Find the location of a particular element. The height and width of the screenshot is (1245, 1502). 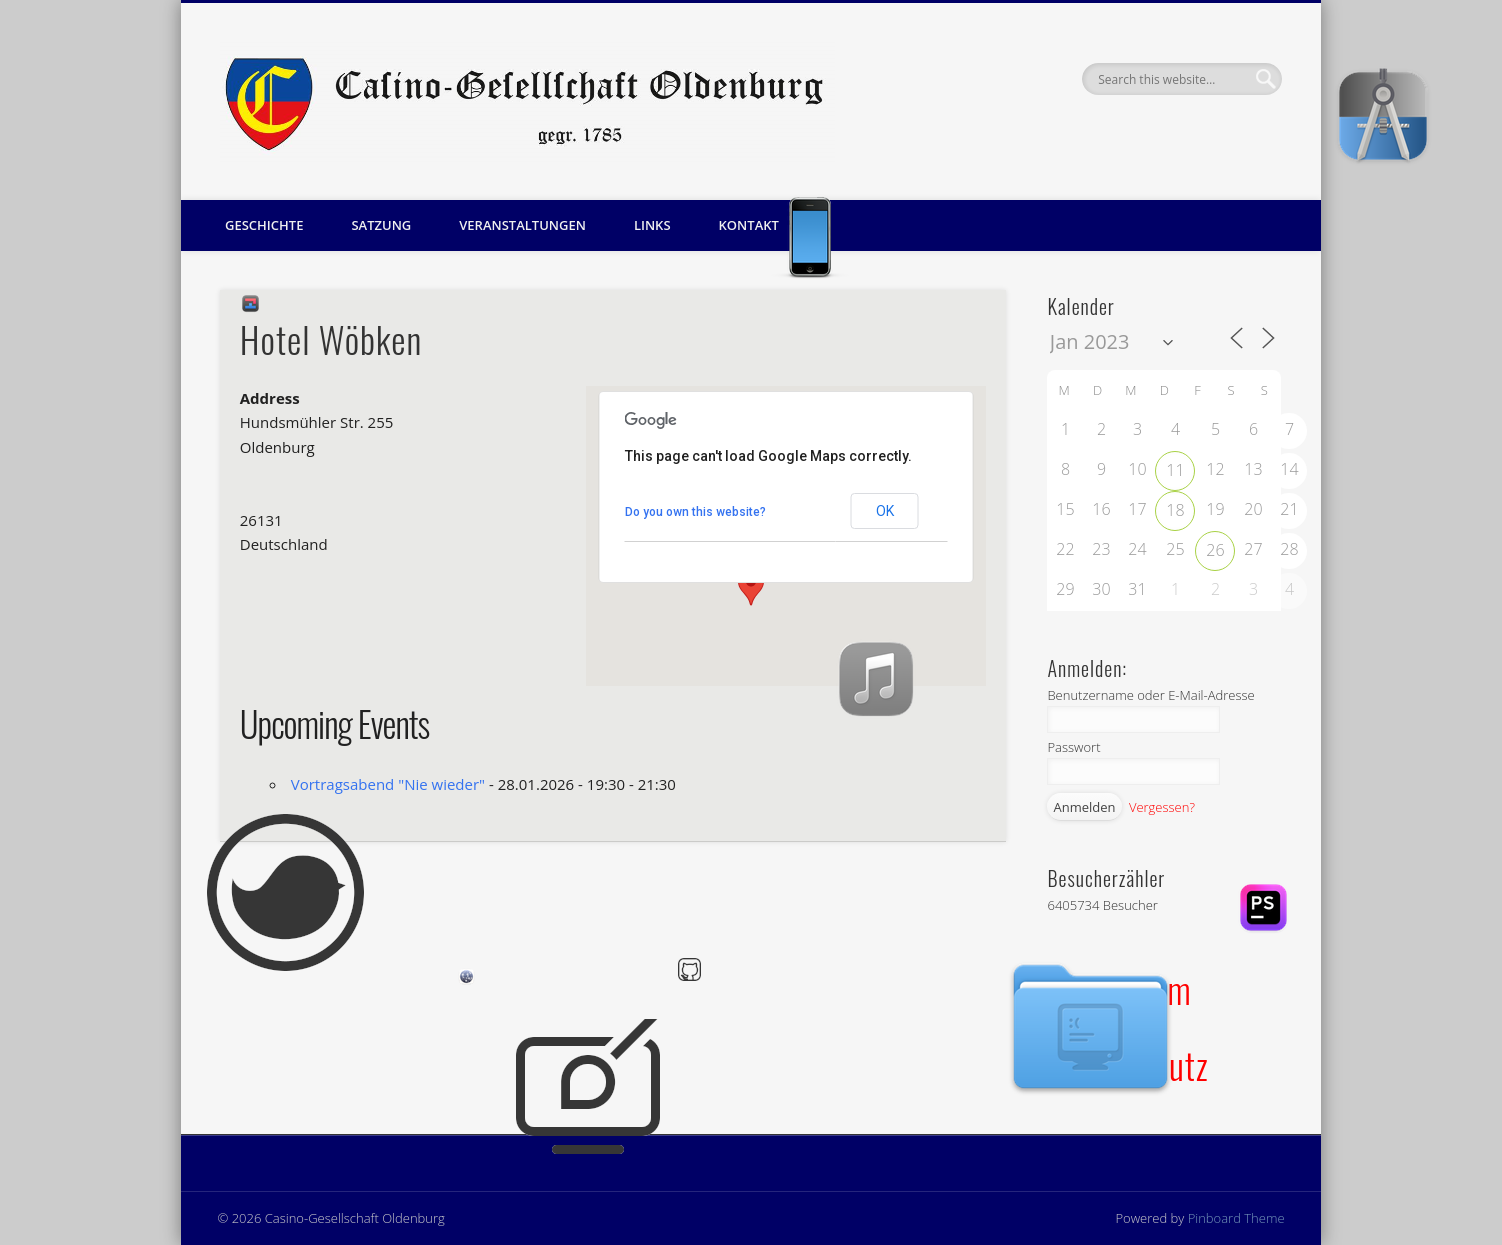

access network file system or shared storage is located at coordinates (466, 976).